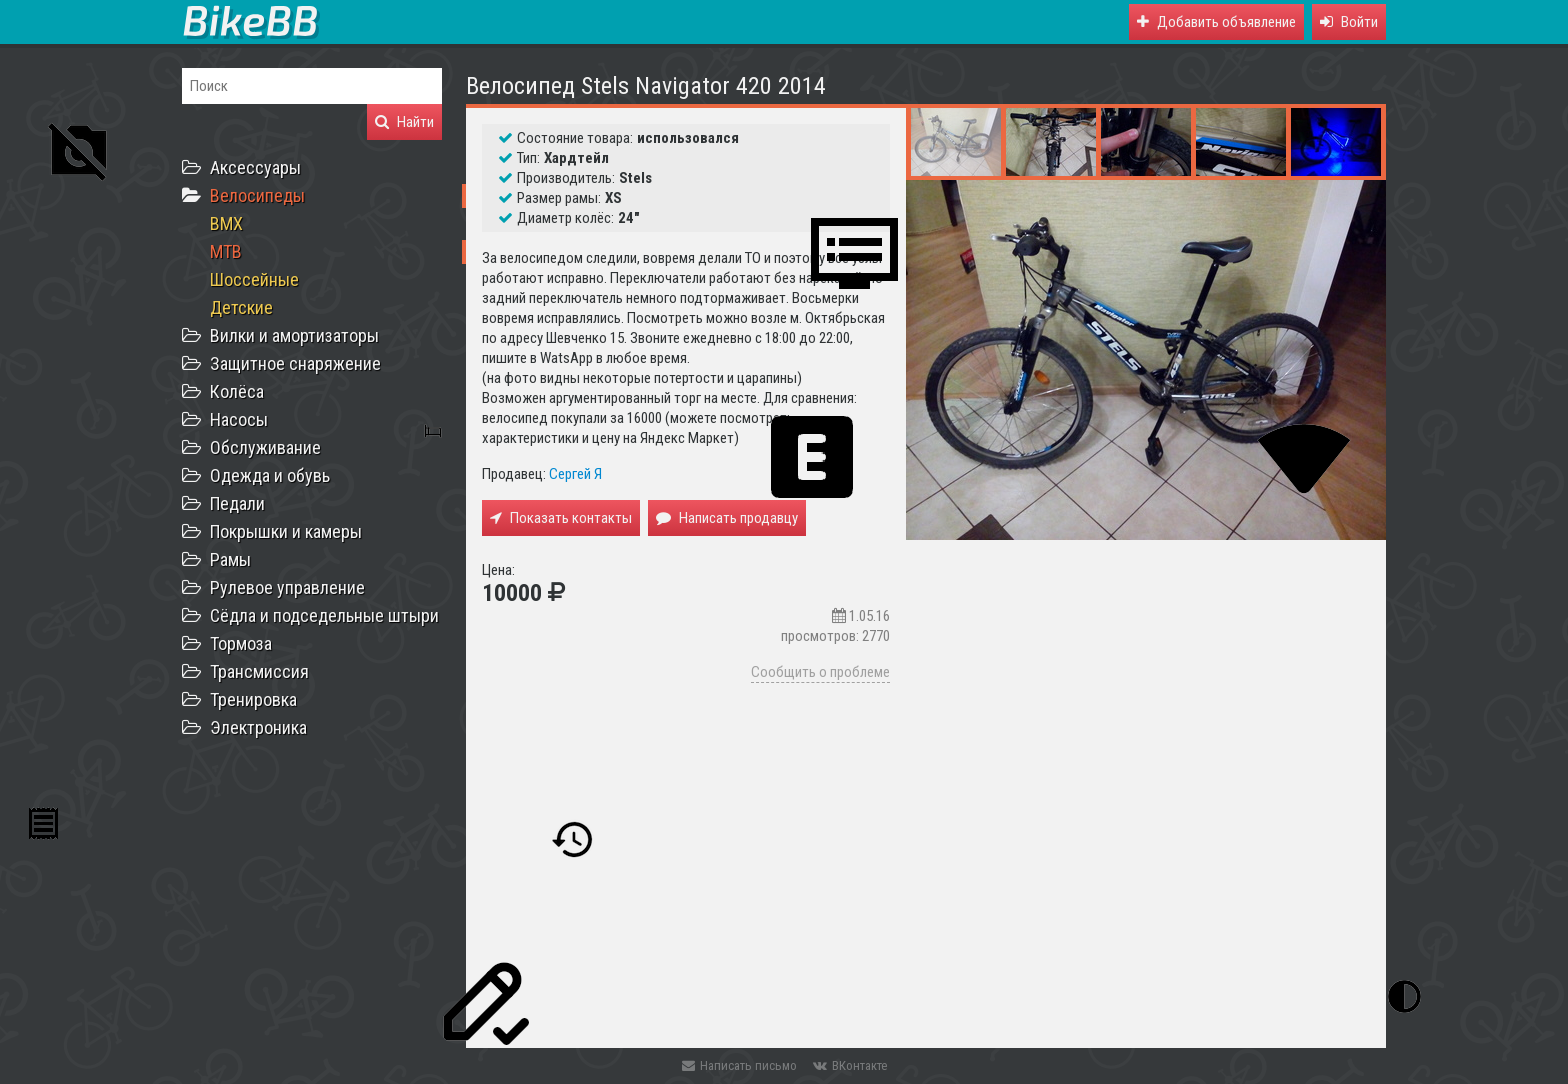  Describe the element at coordinates (854, 253) in the screenshot. I see `access DVR or recorded content` at that location.